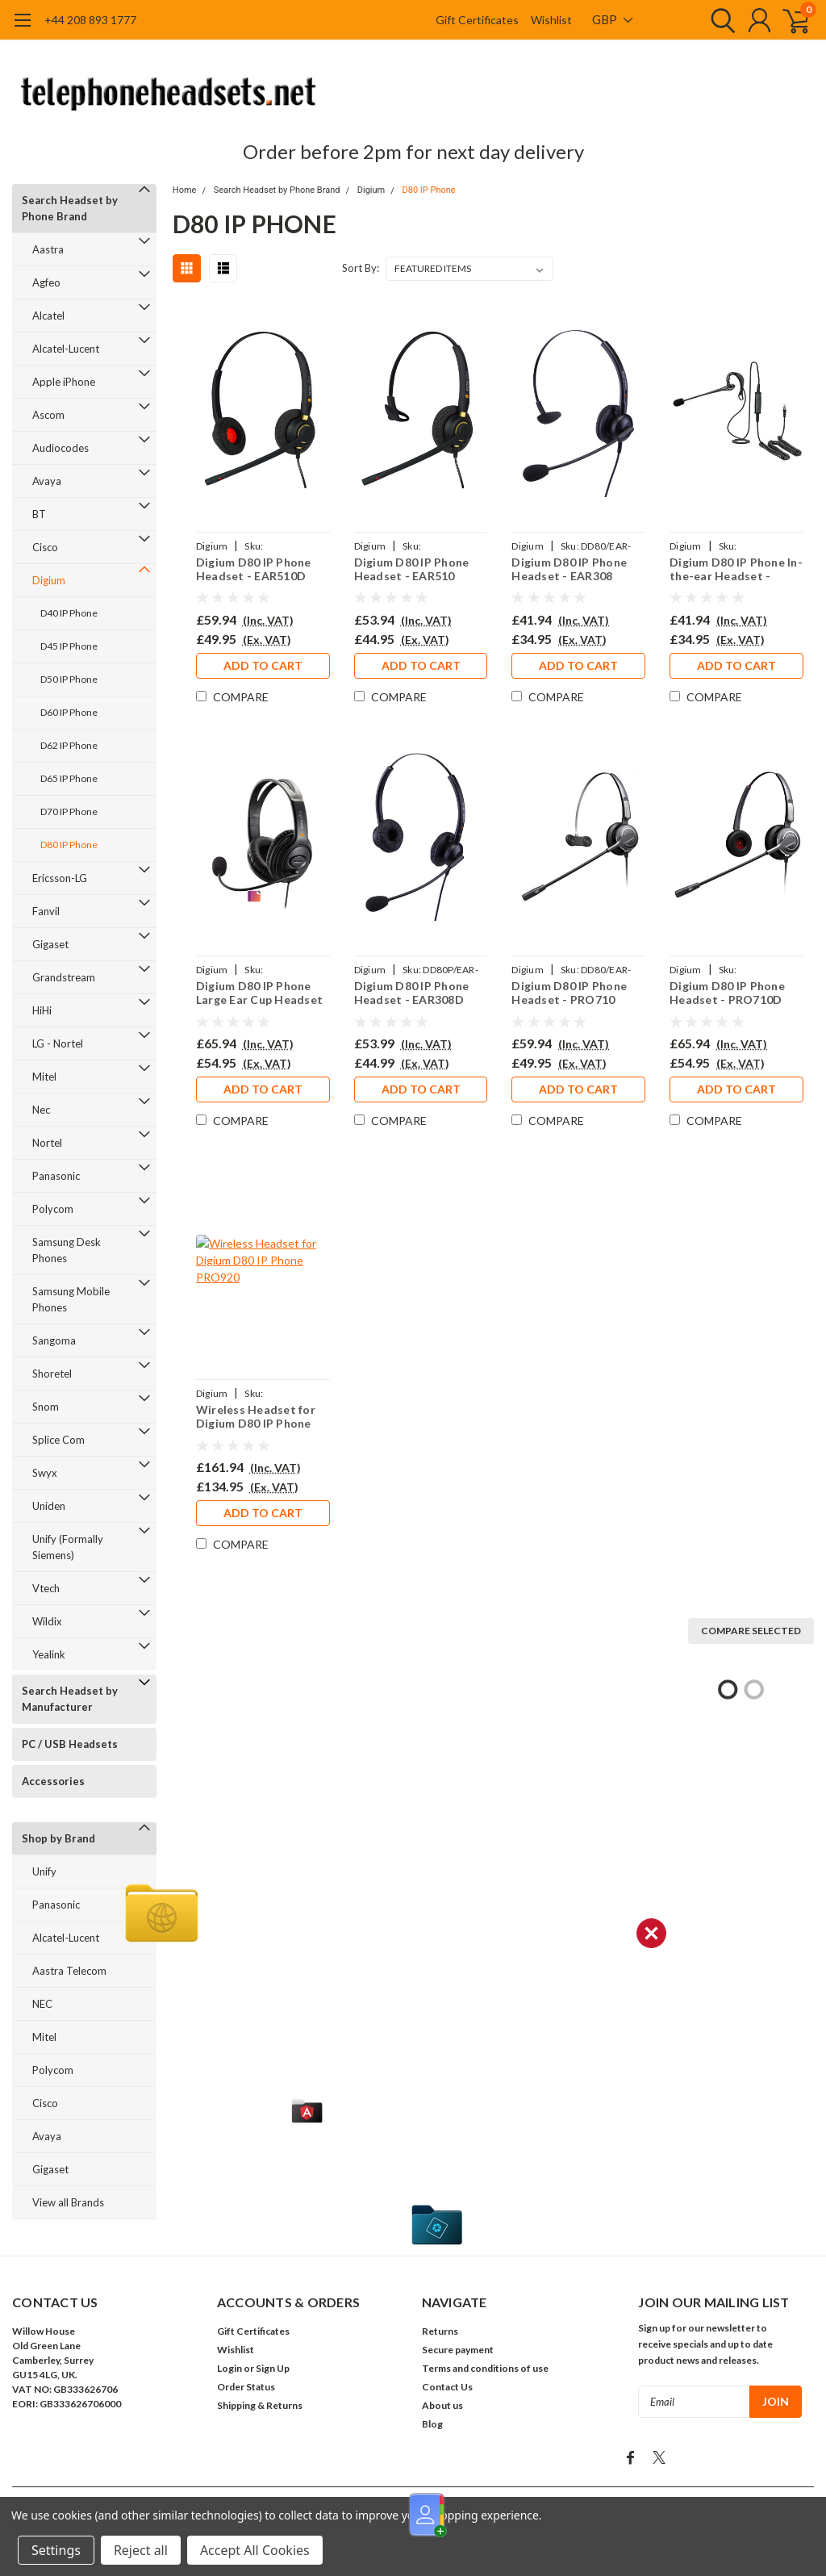 This screenshot has height=2576, width=826. What do you see at coordinates (161, 1913) in the screenshot?
I see `folder containing HTML or web files` at bounding box center [161, 1913].